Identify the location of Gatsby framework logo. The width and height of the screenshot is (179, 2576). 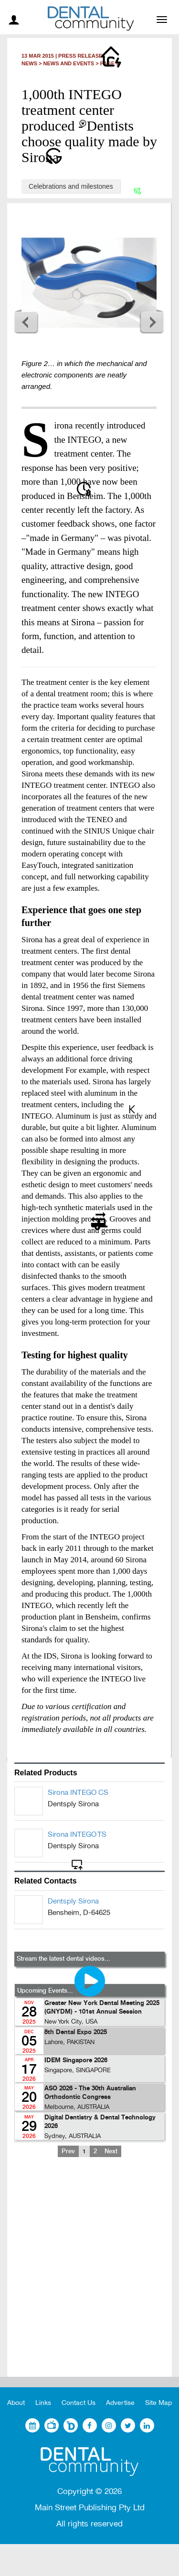
(53, 156).